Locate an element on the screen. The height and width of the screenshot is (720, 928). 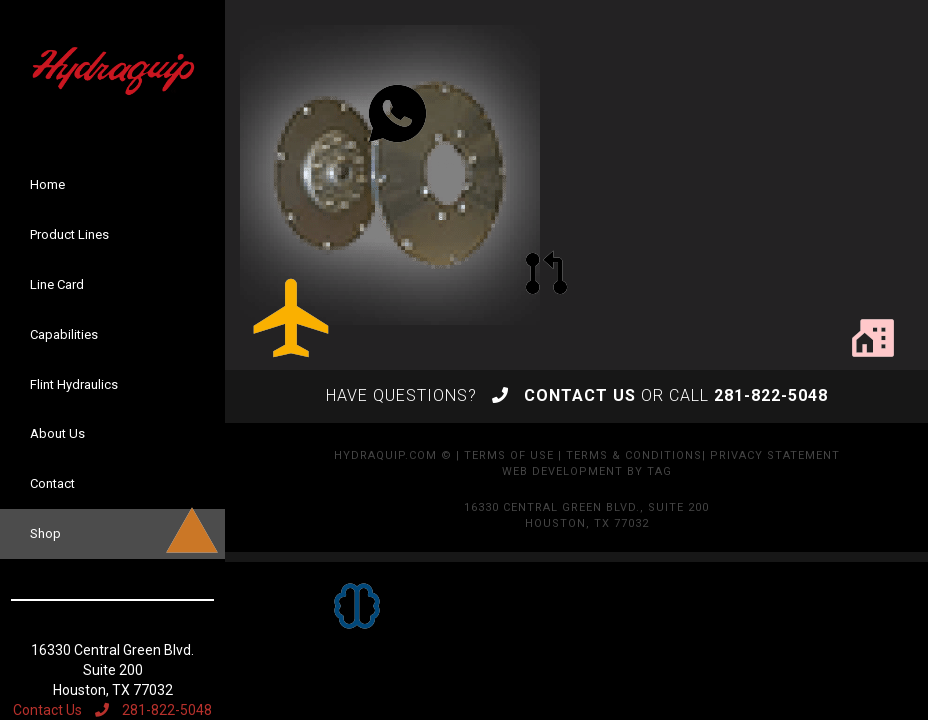
vercel logo is located at coordinates (192, 530).